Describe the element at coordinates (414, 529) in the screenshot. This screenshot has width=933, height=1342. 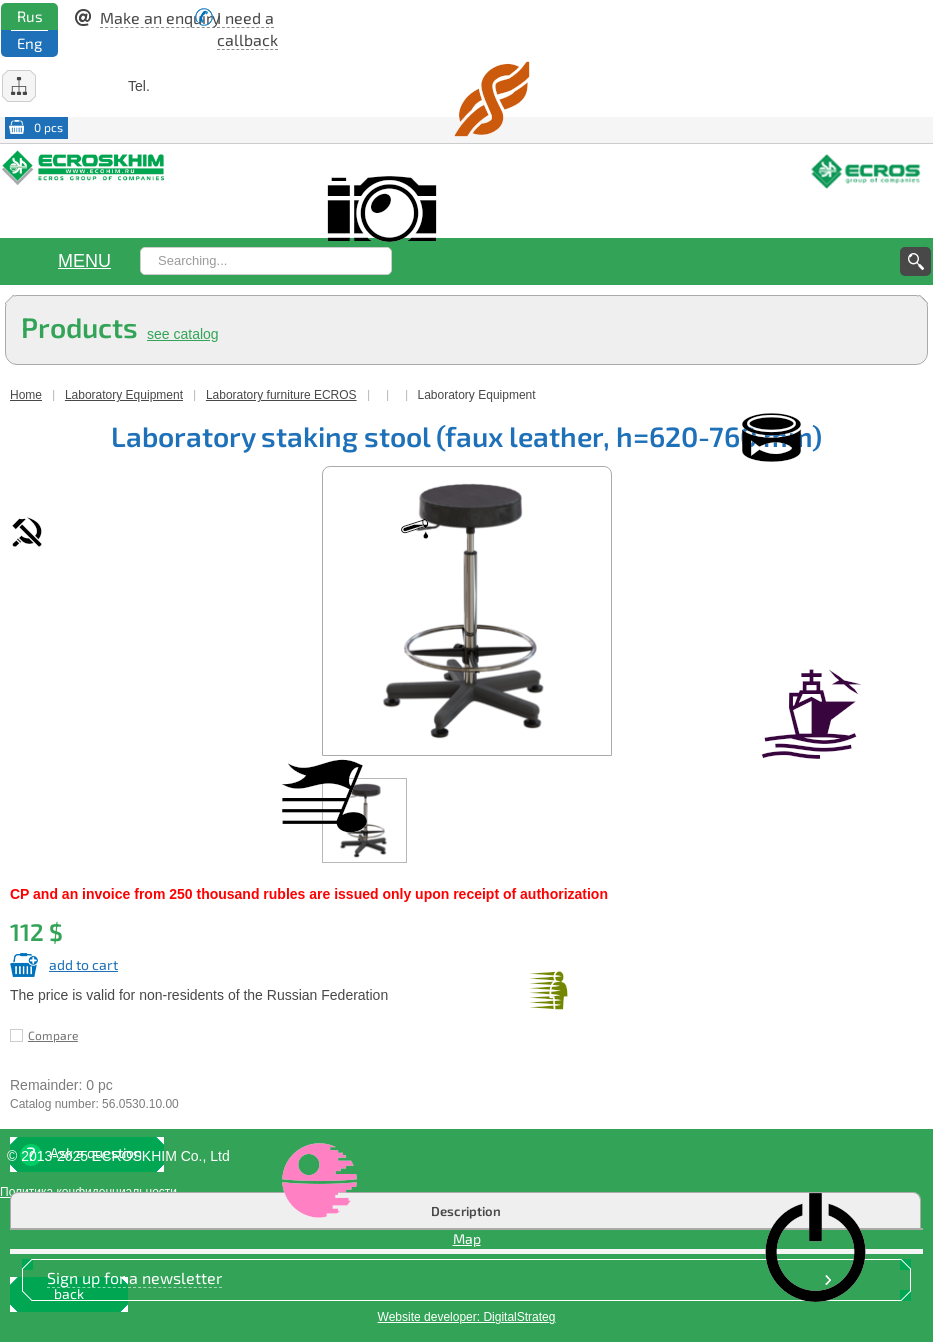
I see `access chemistry or lab features` at that location.